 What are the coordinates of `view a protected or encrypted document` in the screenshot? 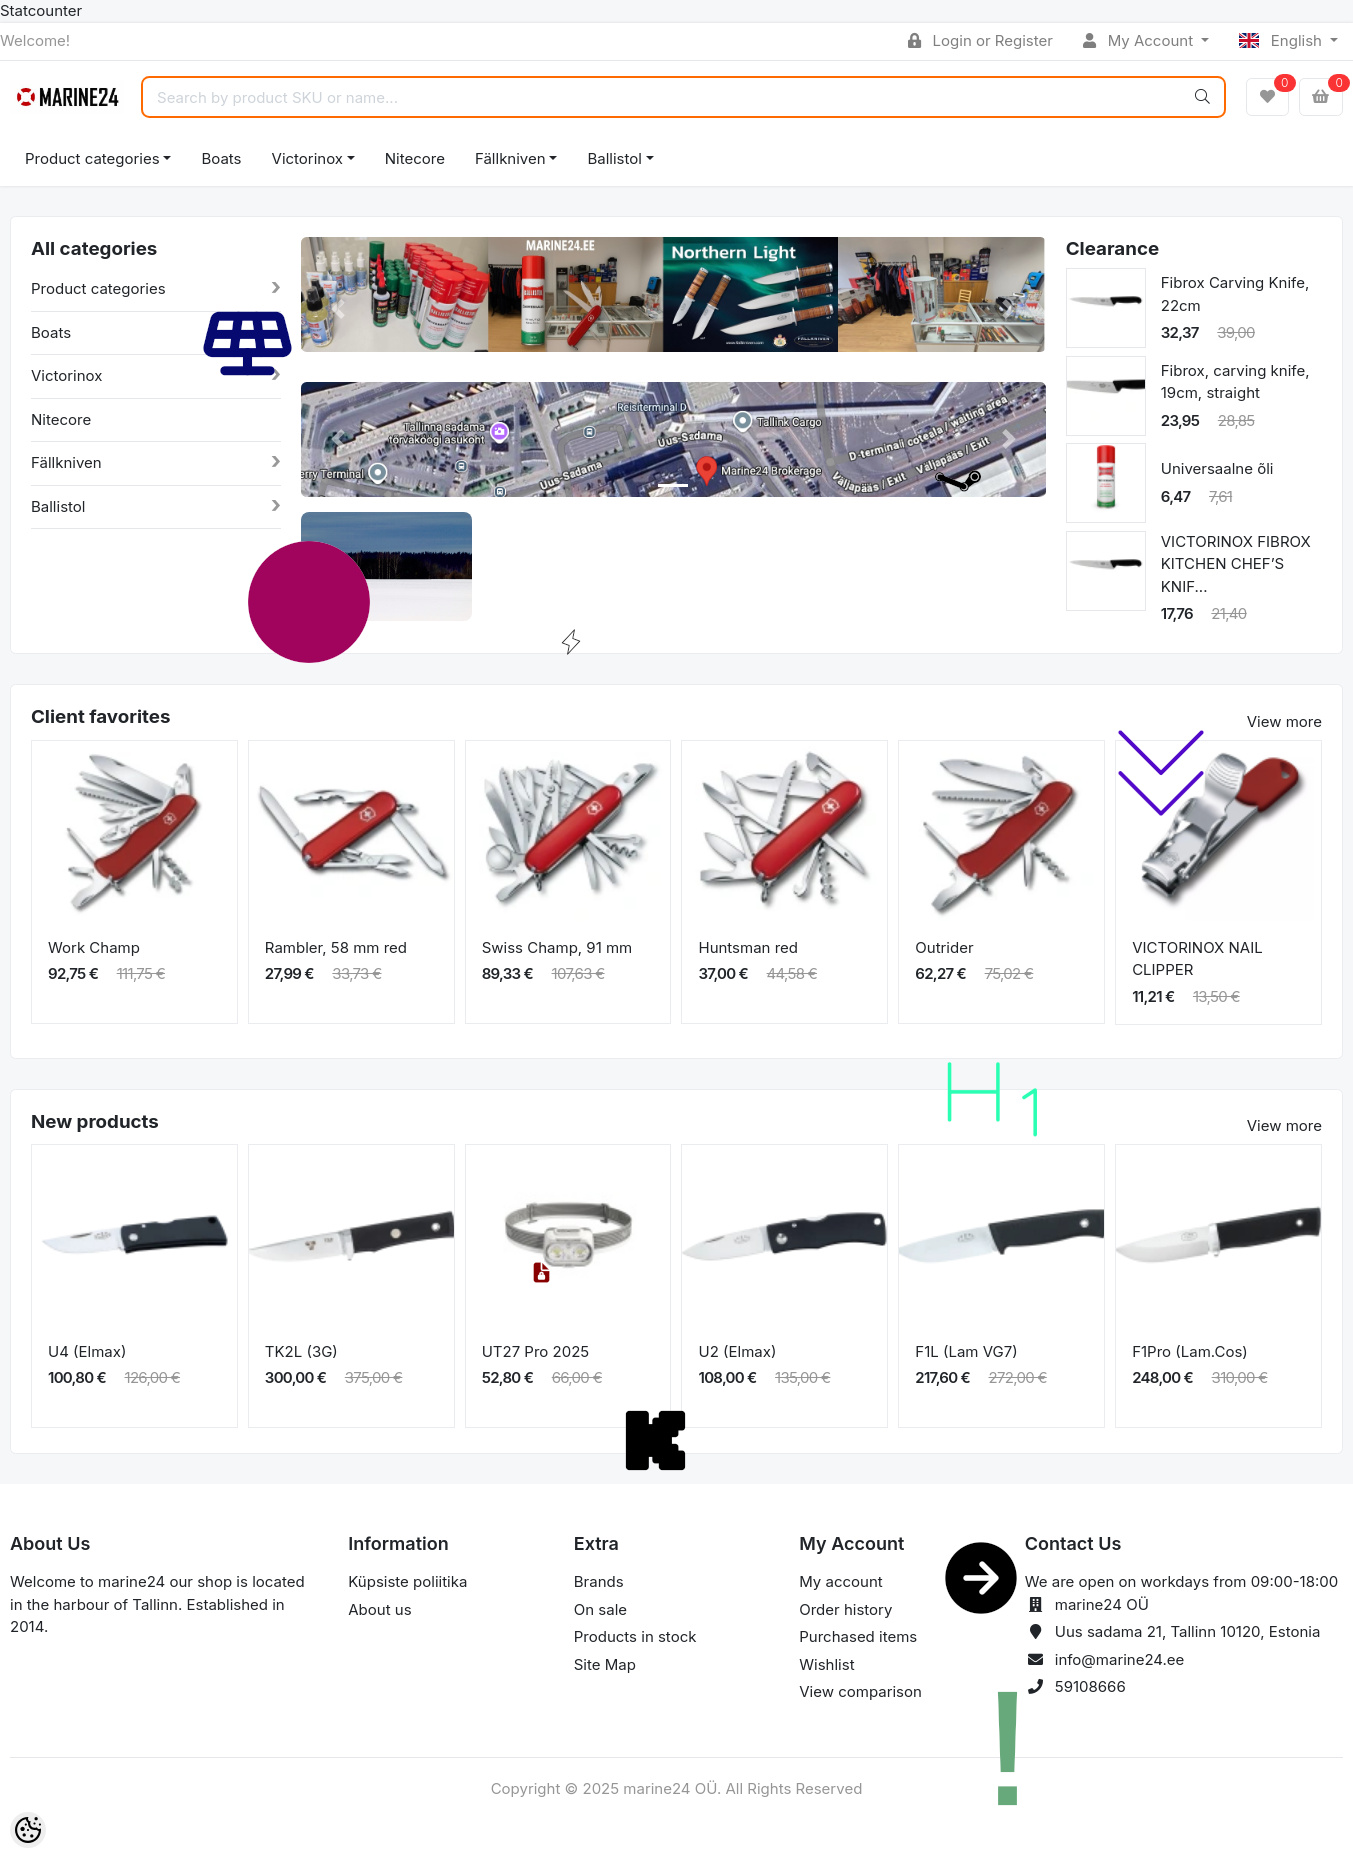 It's located at (541, 1272).